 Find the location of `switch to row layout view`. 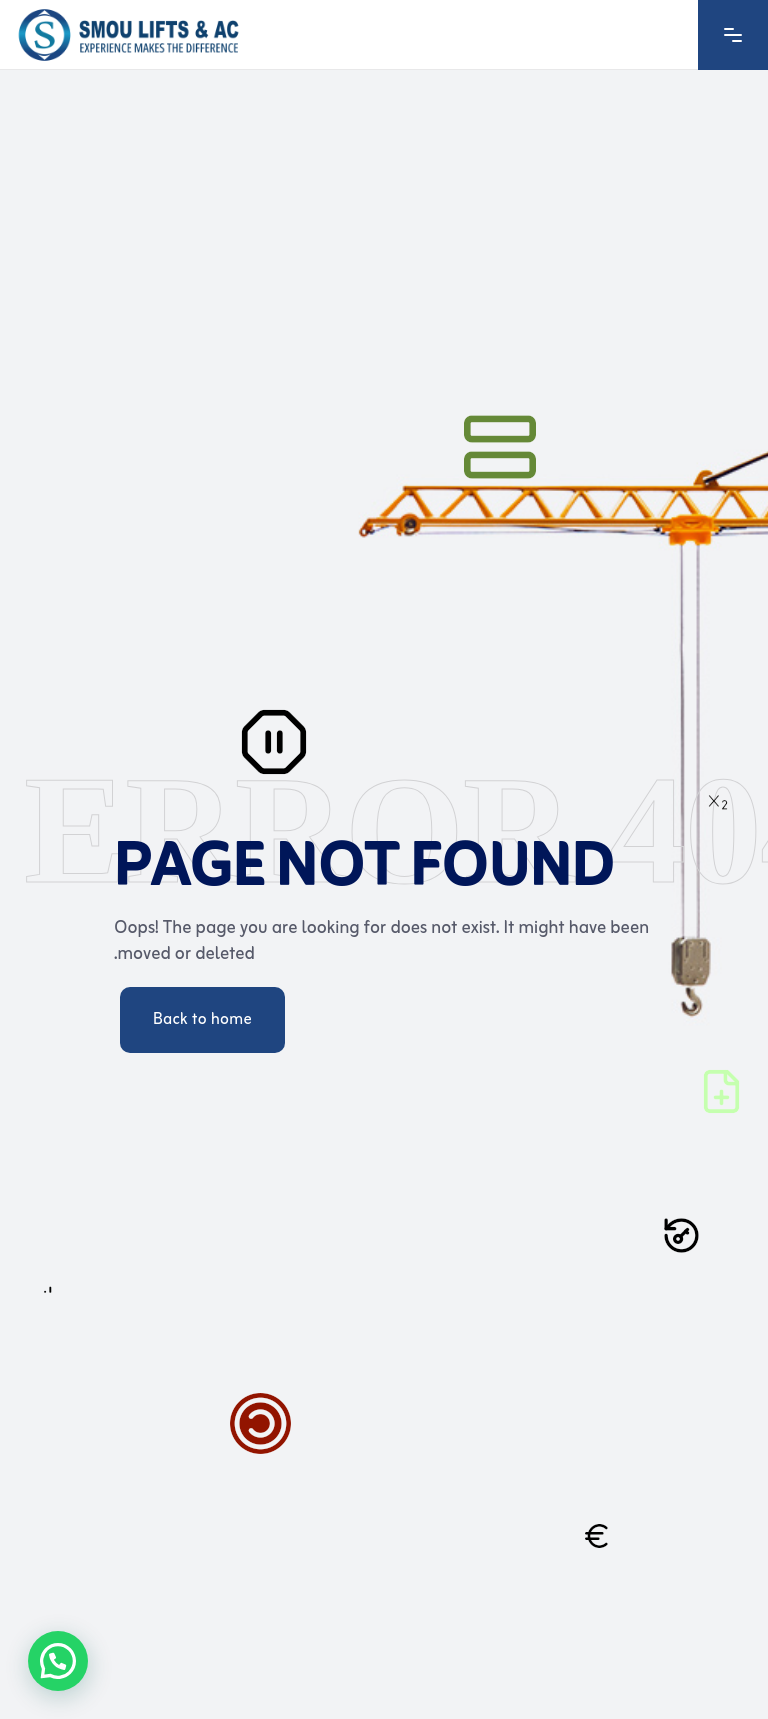

switch to row layout view is located at coordinates (500, 447).